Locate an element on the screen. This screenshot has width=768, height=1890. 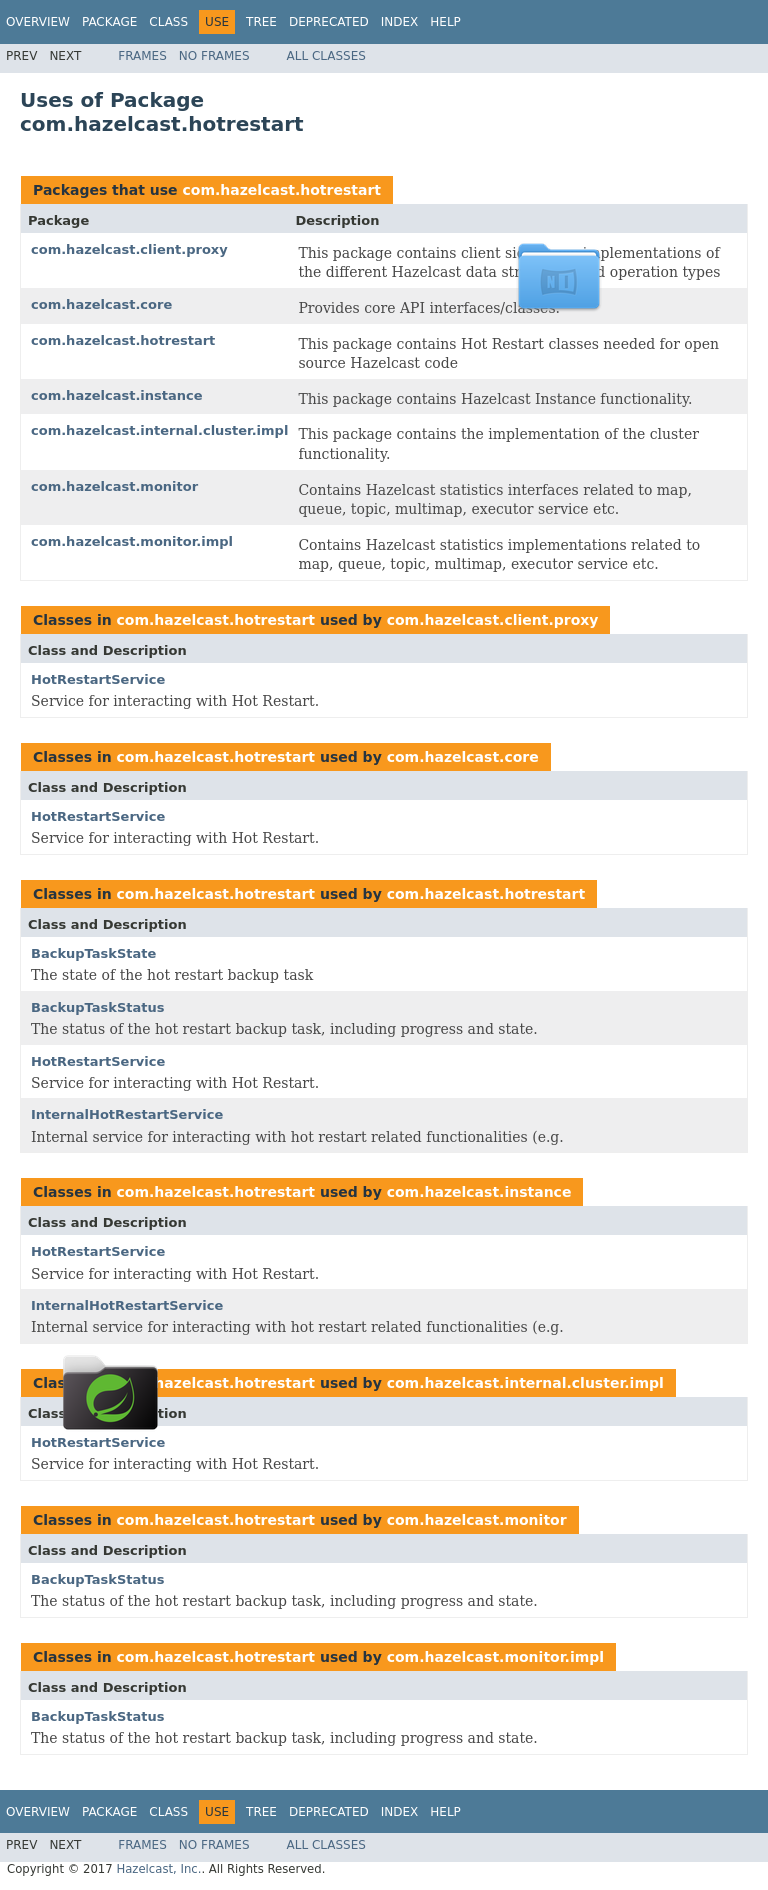
open spring framework project files is located at coordinates (110, 1395).